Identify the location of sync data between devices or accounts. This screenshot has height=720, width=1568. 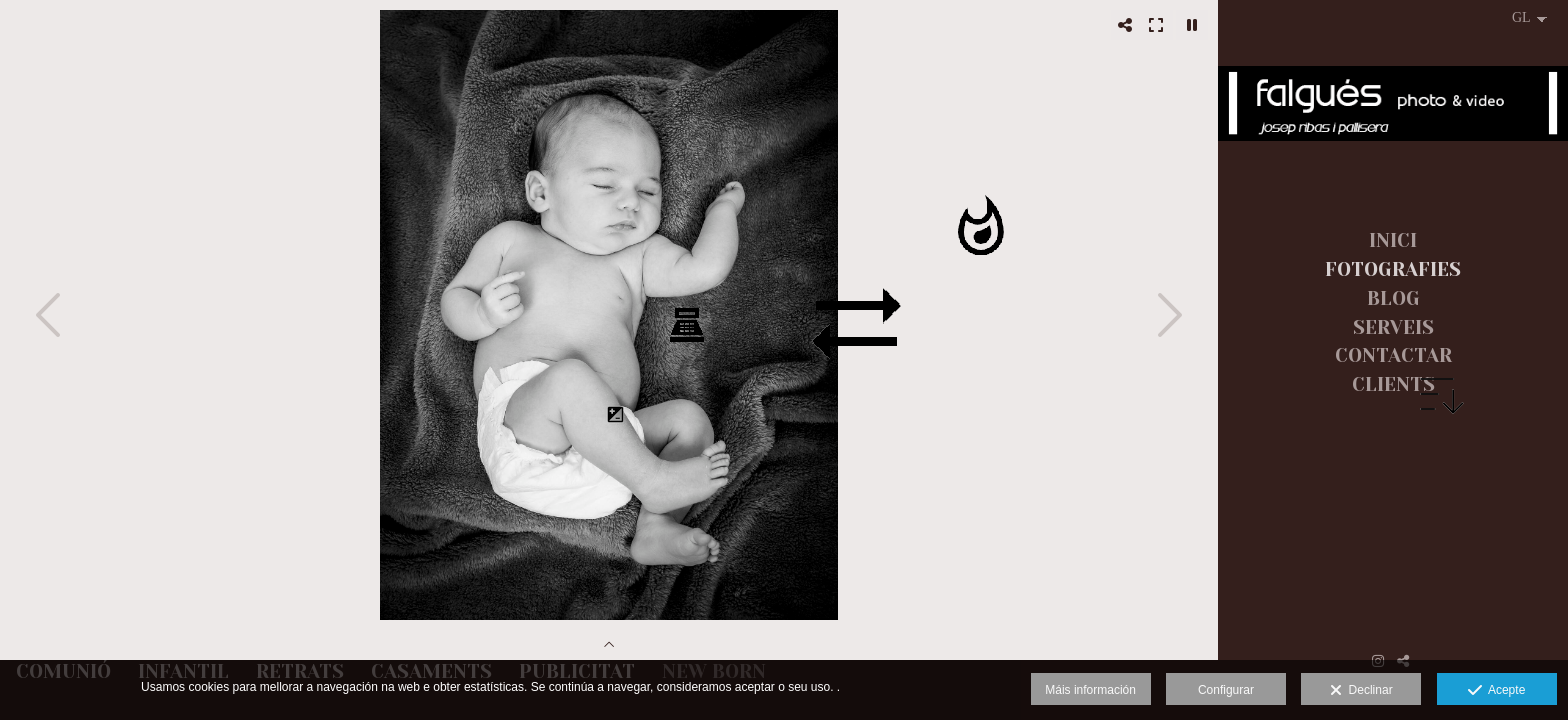
(856, 323).